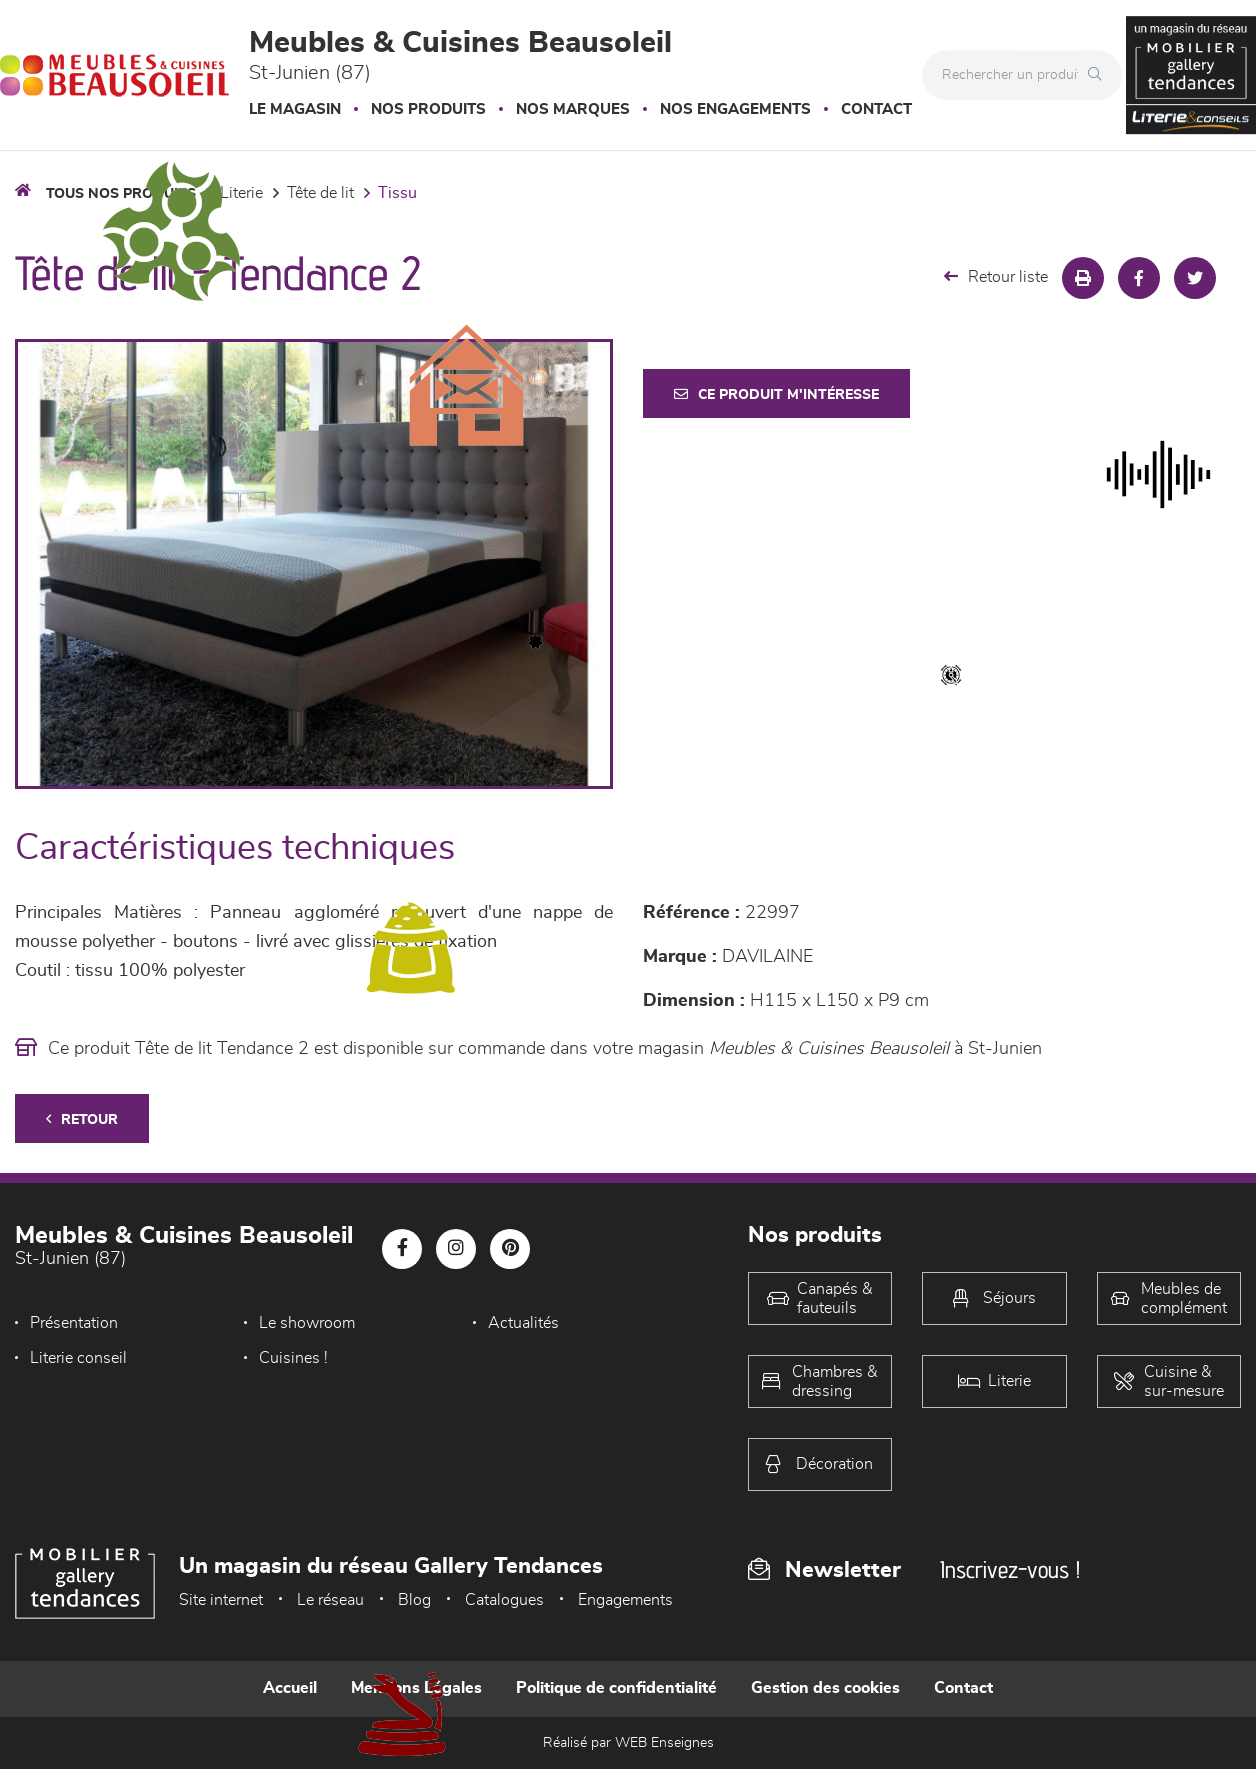 The width and height of the screenshot is (1256, 1769). What do you see at coordinates (410, 945) in the screenshot?
I see `indicates a powder or ingredient item in inventory` at bounding box center [410, 945].